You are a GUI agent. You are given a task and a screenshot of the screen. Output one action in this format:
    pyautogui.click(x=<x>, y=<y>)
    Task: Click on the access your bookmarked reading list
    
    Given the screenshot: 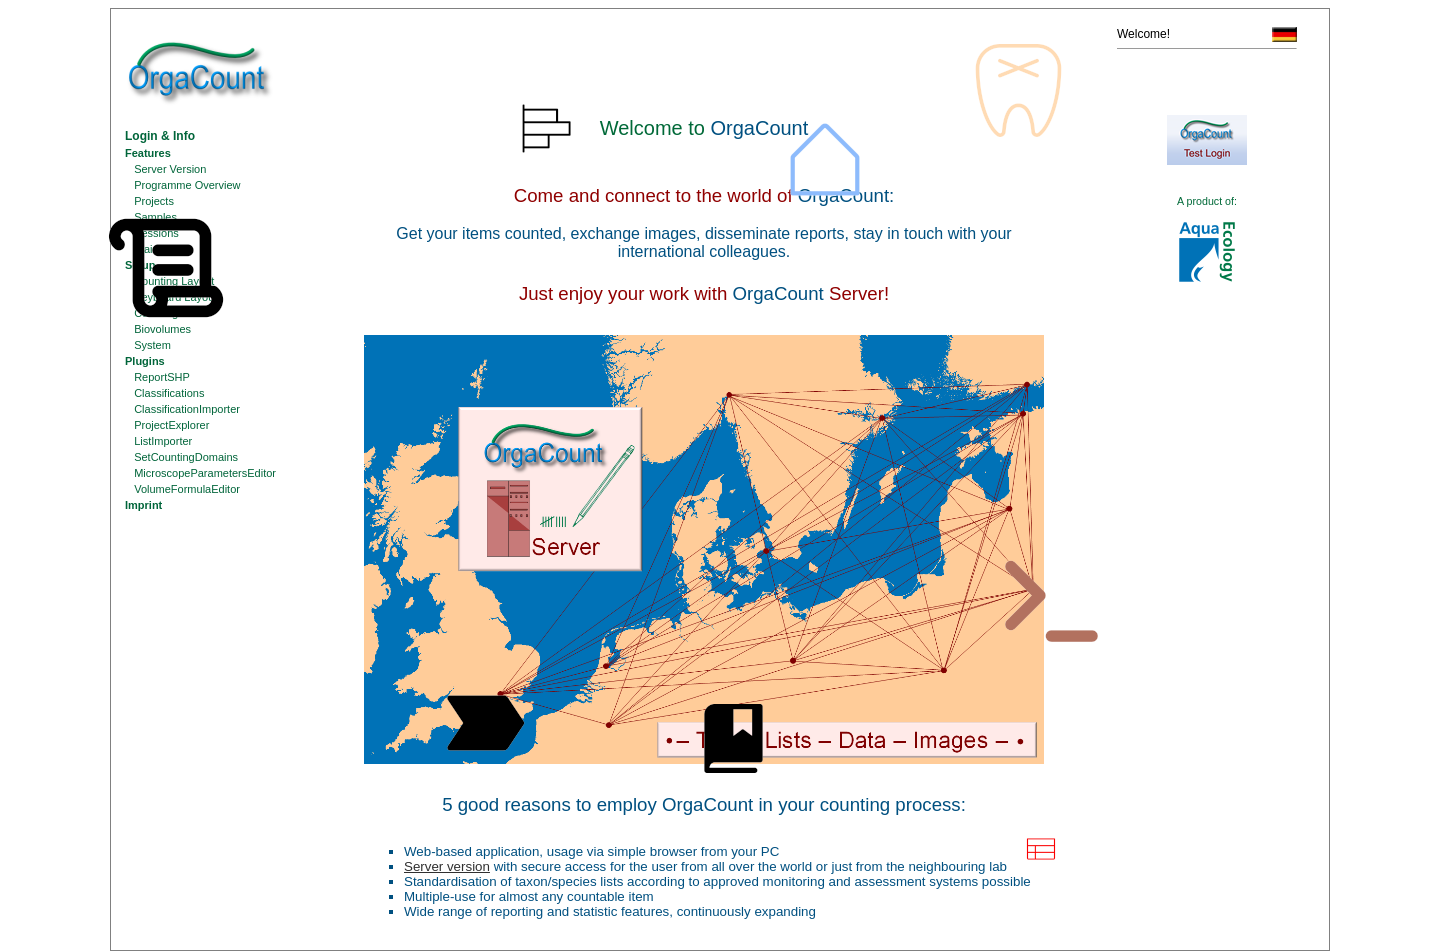 What is the action you would take?
    pyautogui.click(x=733, y=738)
    